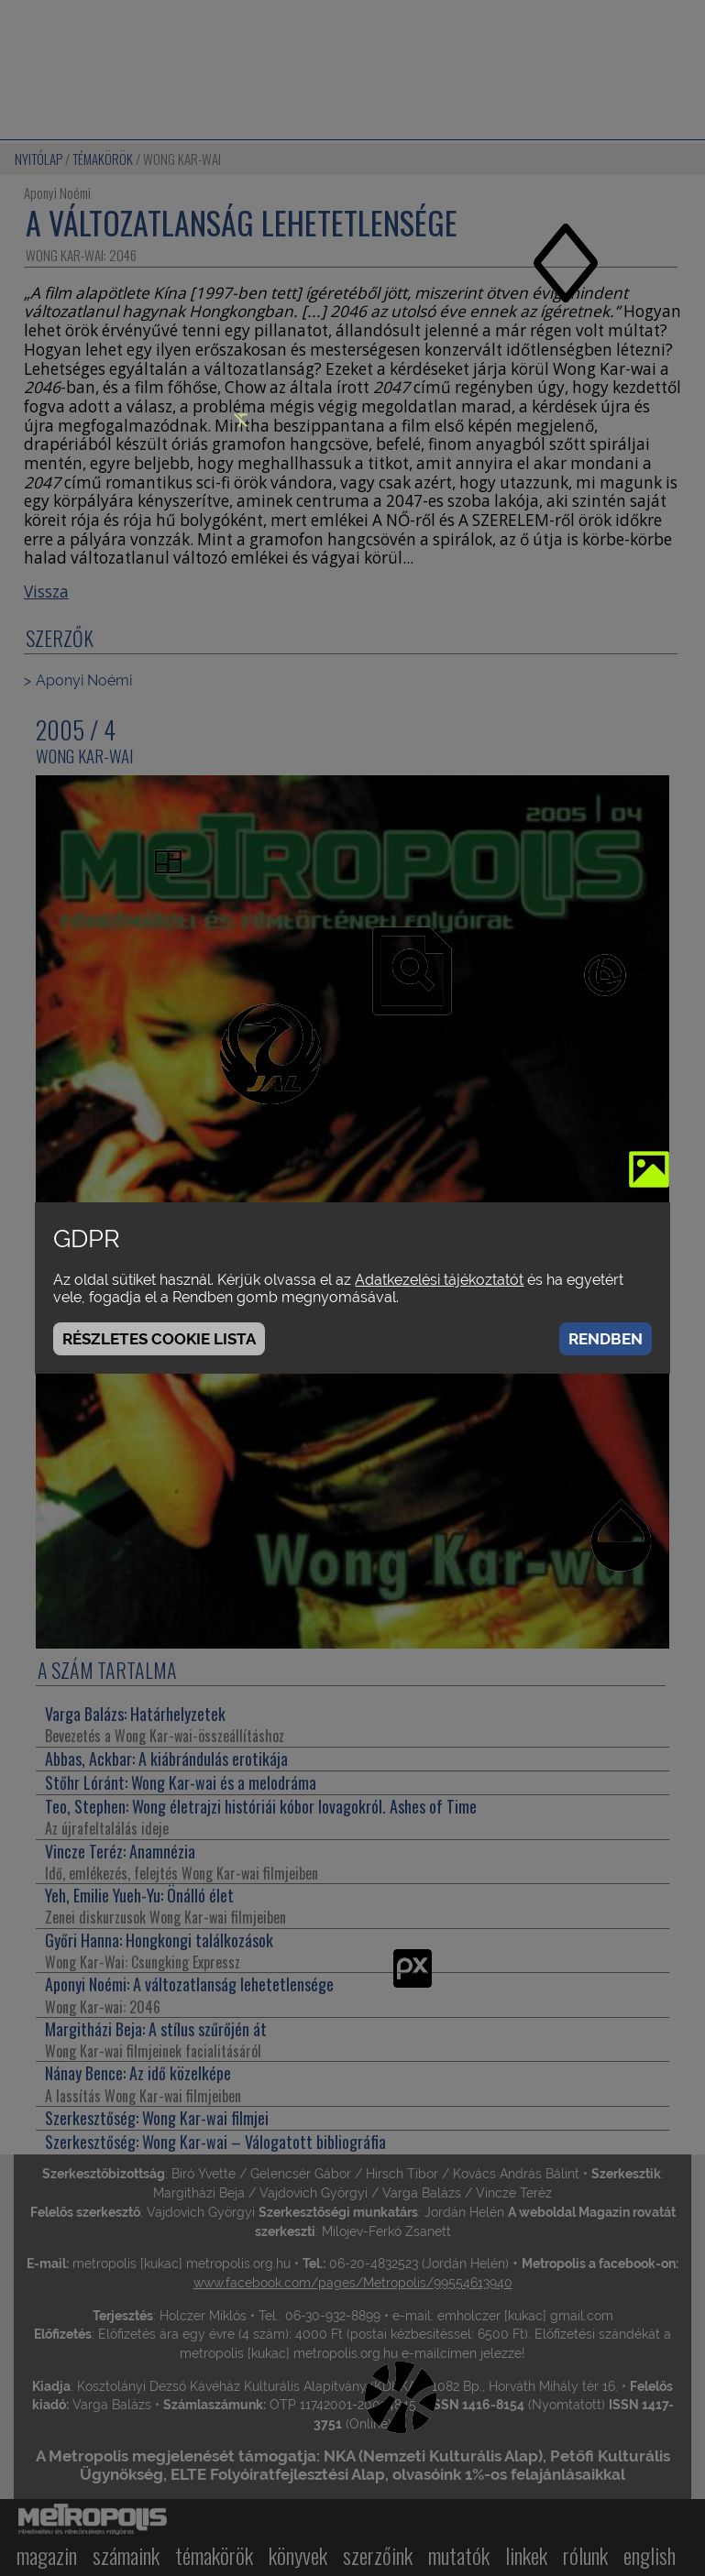 The height and width of the screenshot is (2576, 705). What do you see at coordinates (413, 1968) in the screenshot?
I see `open pixabay website or app` at bounding box center [413, 1968].